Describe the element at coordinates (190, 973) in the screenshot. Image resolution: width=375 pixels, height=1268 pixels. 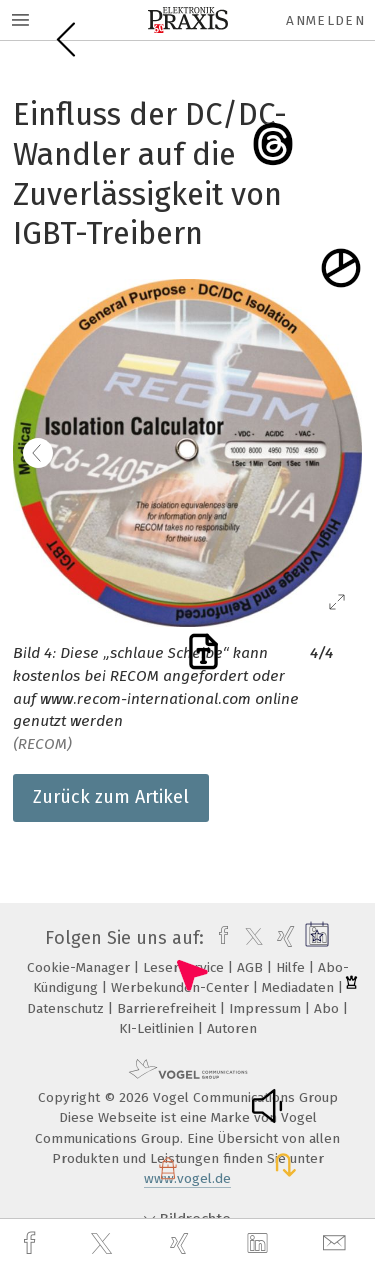
I see `tap to navigate to a destination` at that location.